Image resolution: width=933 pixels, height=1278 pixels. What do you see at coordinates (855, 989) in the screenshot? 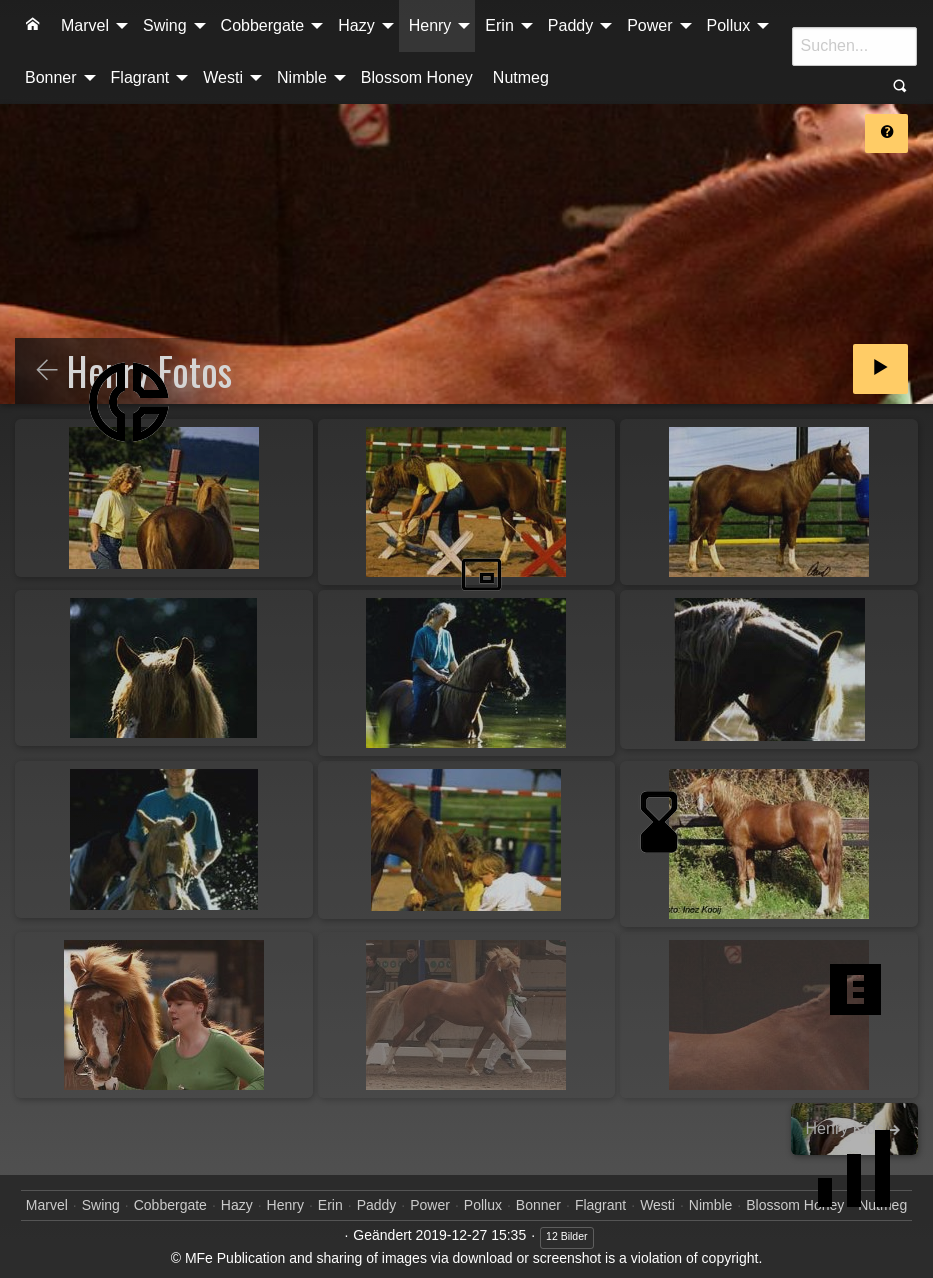
I see `indicates explicit content warning` at bounding box center [855, 989].